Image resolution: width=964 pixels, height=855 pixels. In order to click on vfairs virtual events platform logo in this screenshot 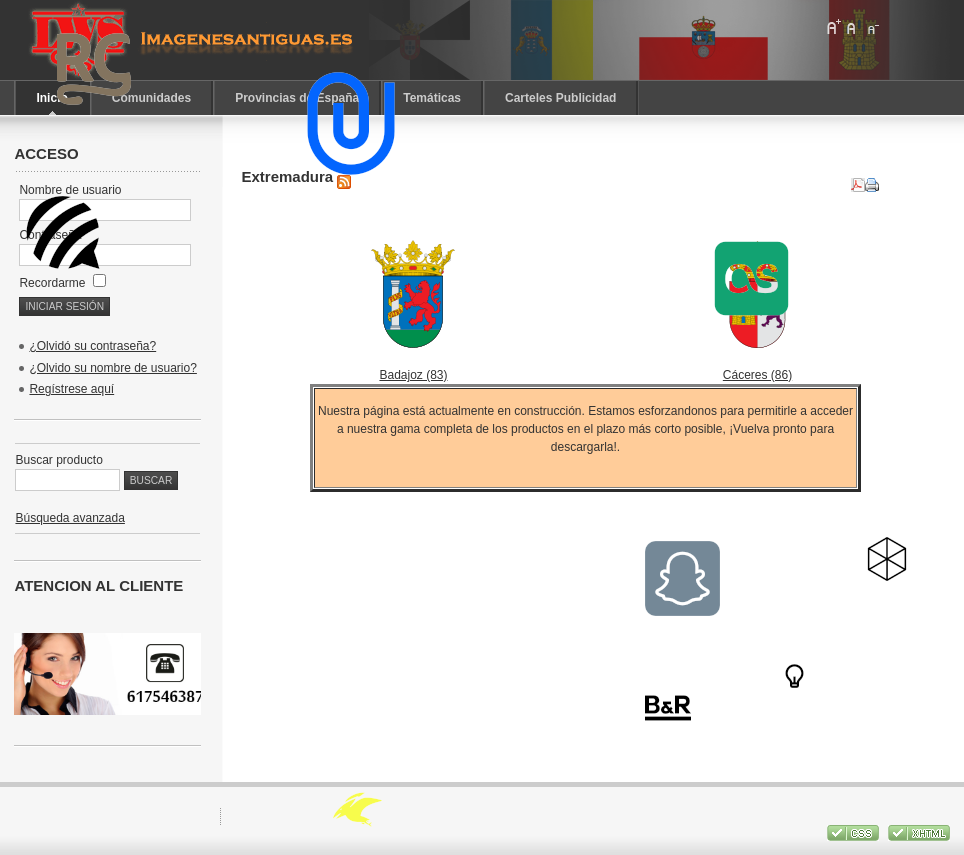, I will do `click(887, 559)`.